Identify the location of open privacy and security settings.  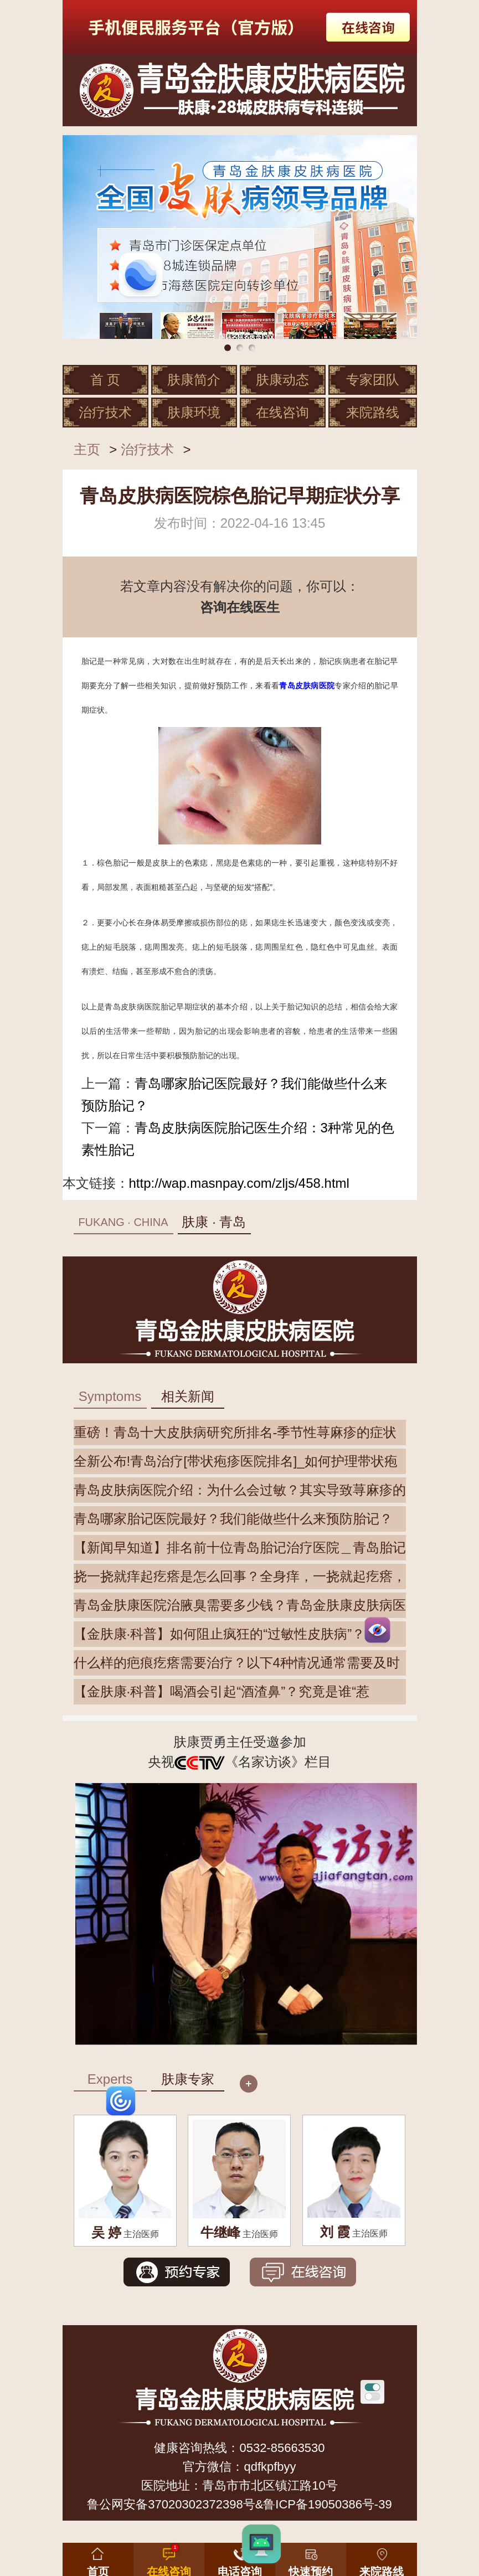
(377, 1630).